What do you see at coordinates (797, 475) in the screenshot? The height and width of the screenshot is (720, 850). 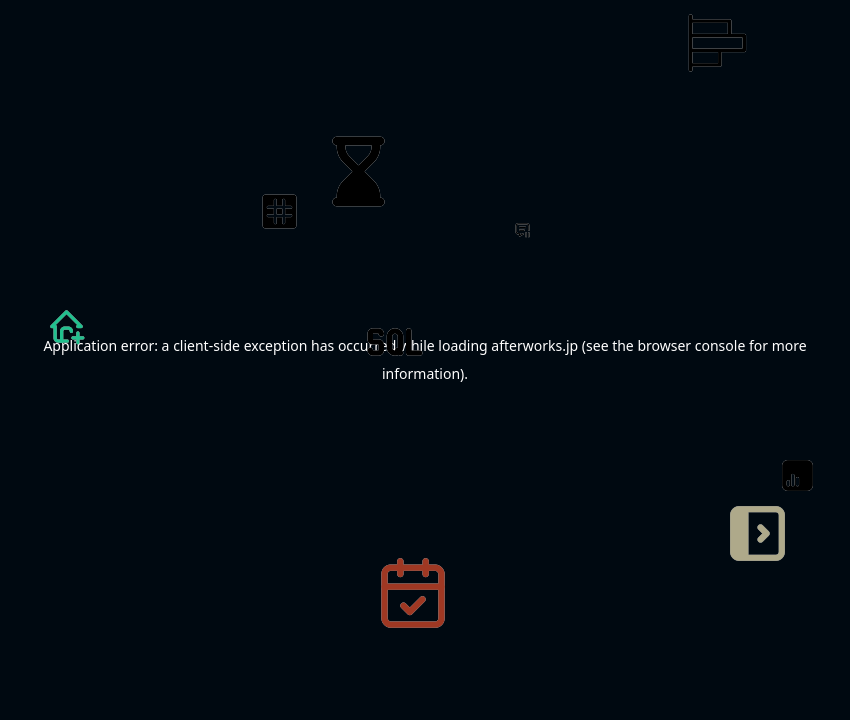 I see `align content to bottom-left corner` at bounding box center [797, 475].